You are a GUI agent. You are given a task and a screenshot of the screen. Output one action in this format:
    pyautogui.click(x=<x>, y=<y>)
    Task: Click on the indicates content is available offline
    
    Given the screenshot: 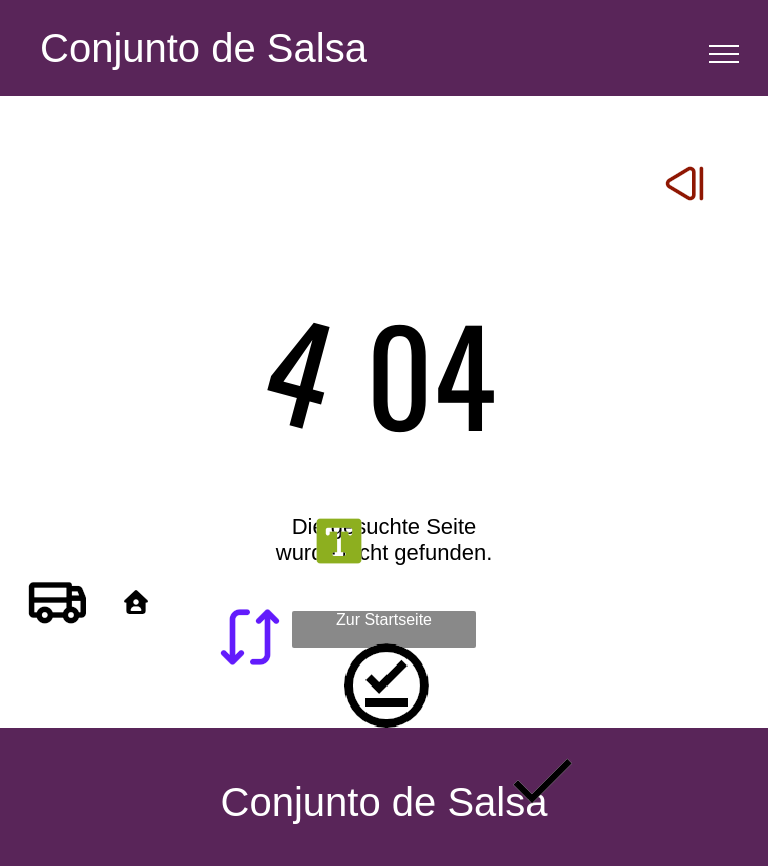 What is the action you would take?
    pyautogui.click(x=386, y=685)
    